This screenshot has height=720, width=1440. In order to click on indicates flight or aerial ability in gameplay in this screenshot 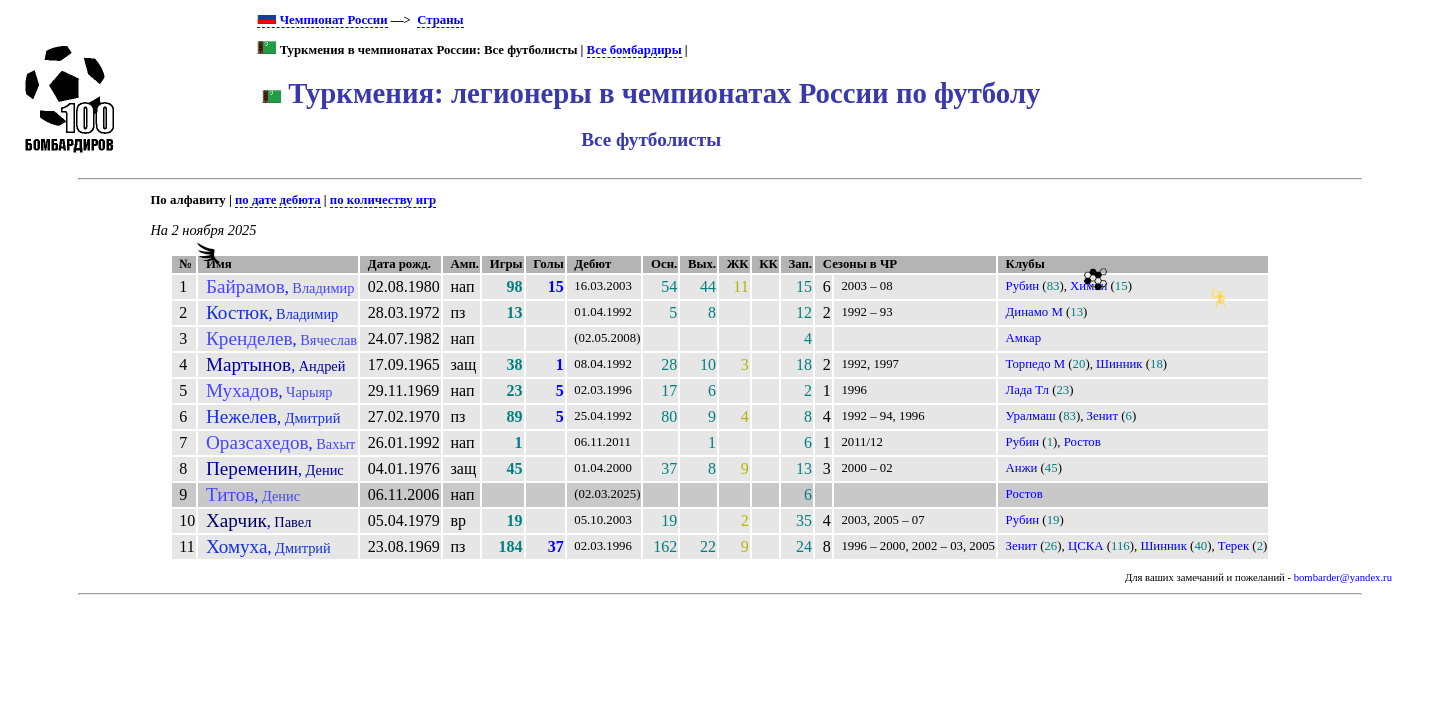, I will do `click(208, 253)`.